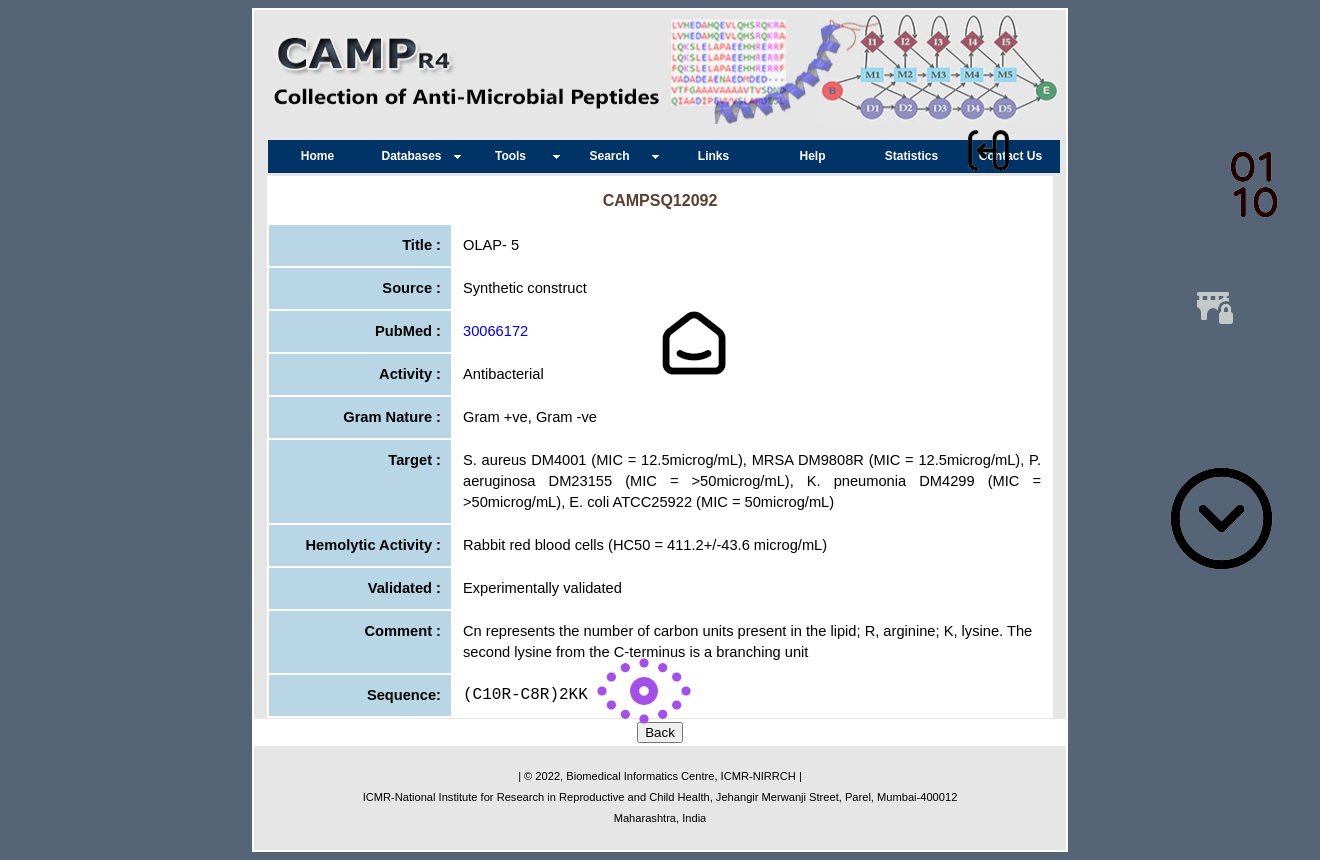 This screenshot has width=1320, height=860. Describe the element at coordinates (1215, 306) in the screenshot. I see `indicates a locked or secured bridge crossing` at that location.